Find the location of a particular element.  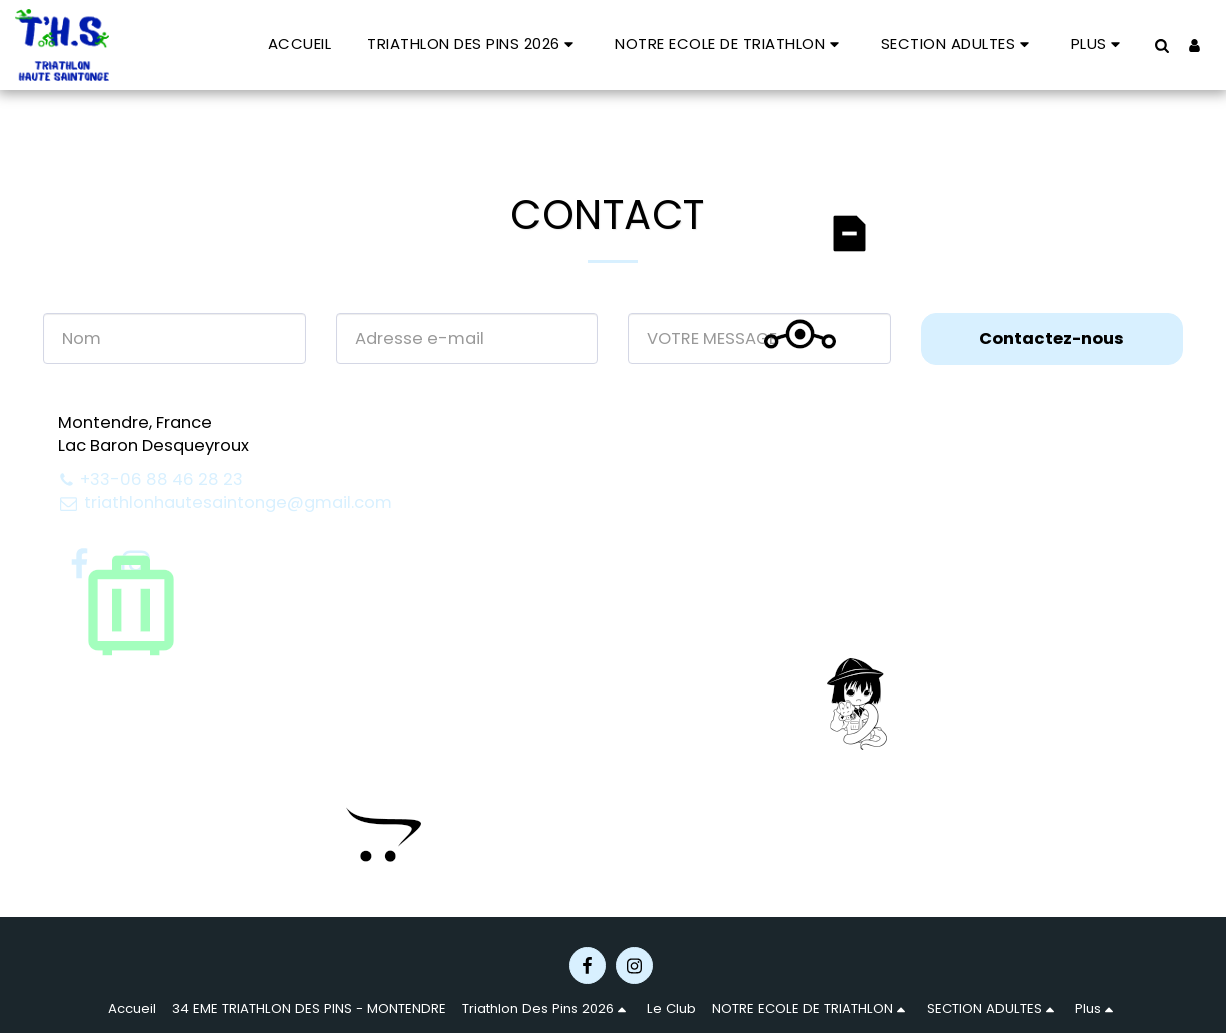

launch ren'py visual novel engine is located at coordinates (857, 704).